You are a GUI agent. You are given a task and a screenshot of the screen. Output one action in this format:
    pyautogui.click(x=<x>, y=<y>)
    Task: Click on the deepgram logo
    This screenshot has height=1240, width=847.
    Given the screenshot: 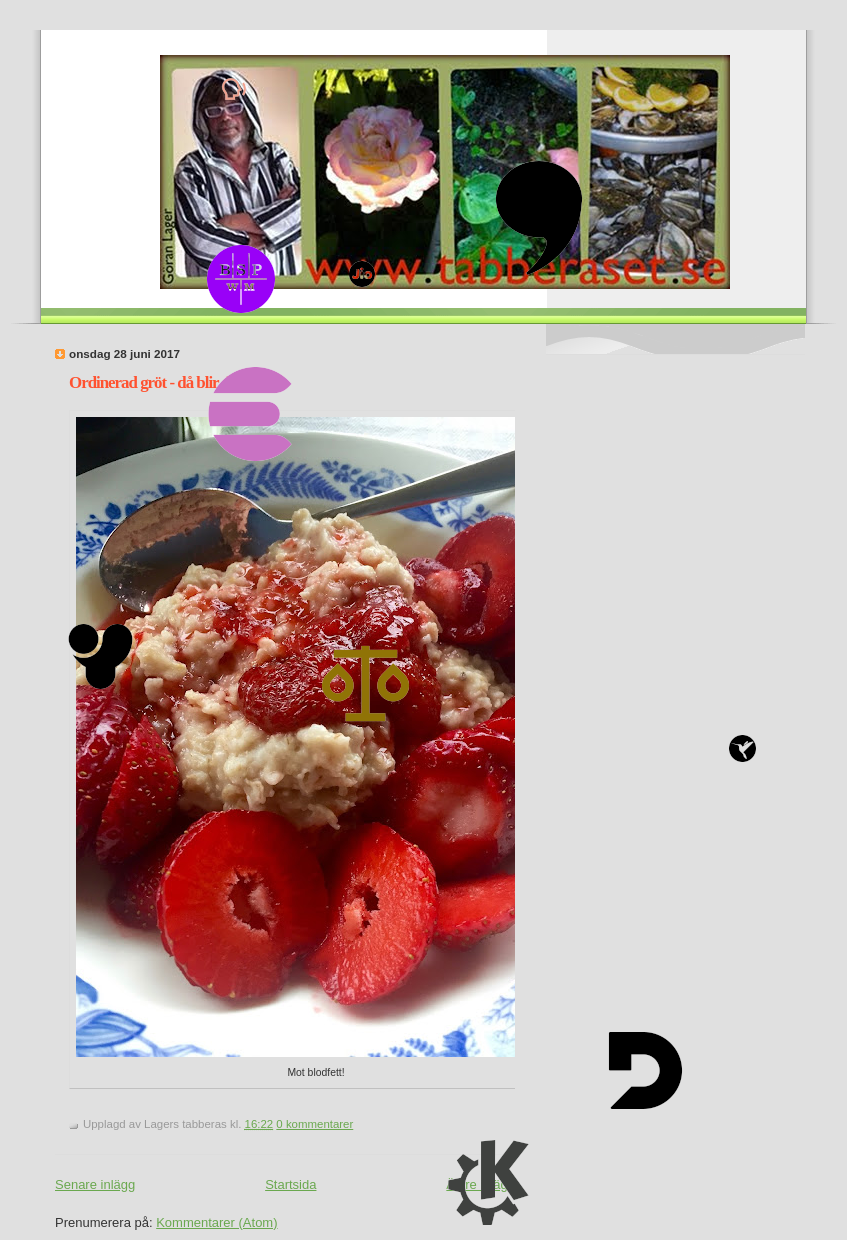 What is the action you would take?
    pyautogui.click(x=645, y=1070)
    